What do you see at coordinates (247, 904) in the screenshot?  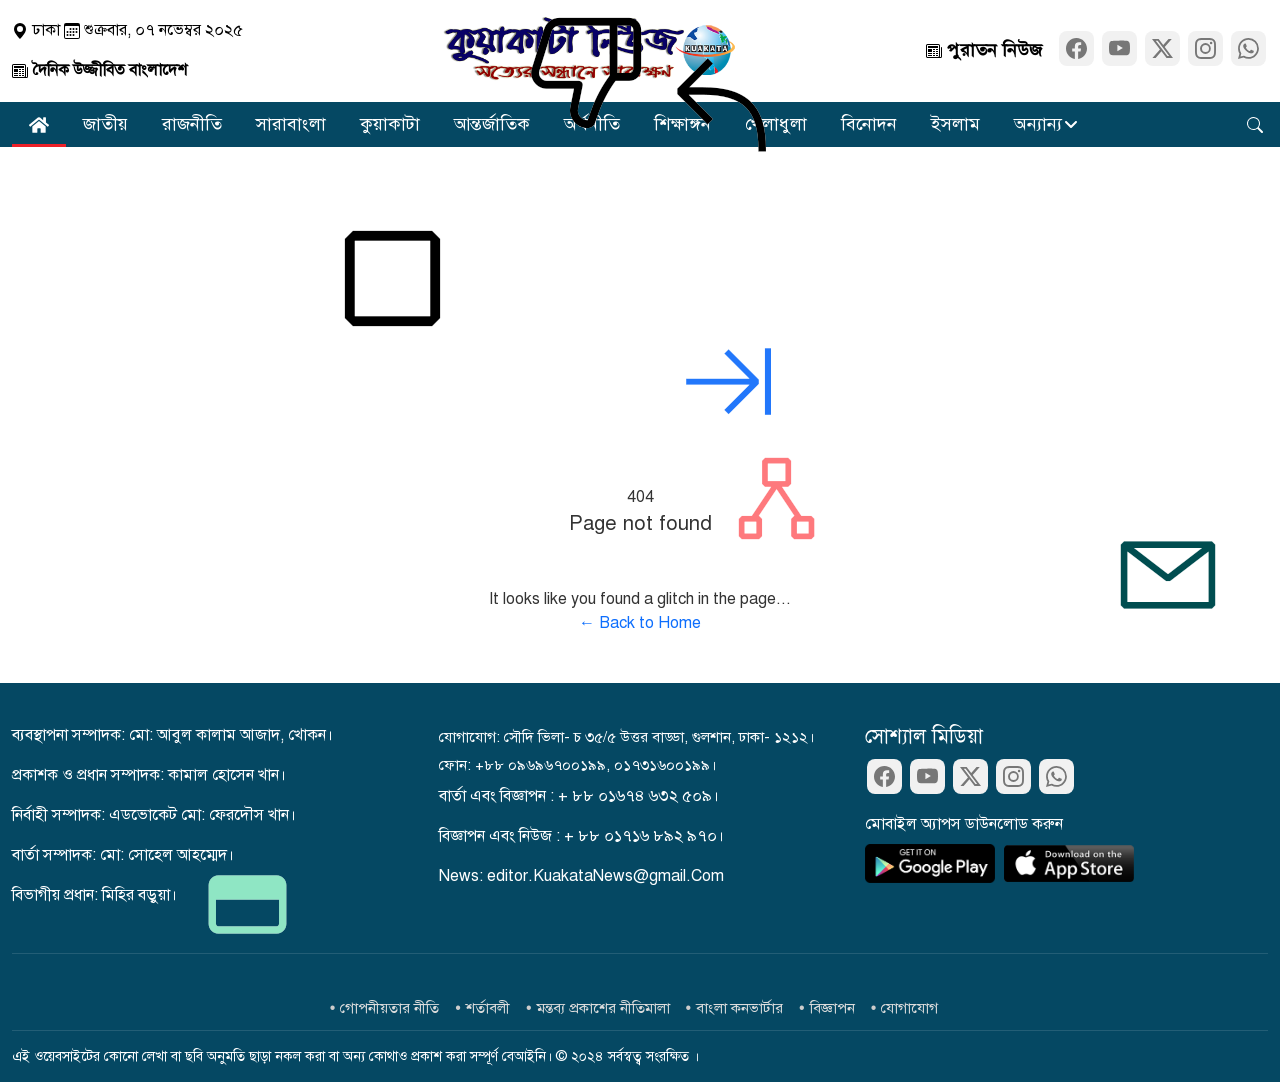 I see `maximize window to full screen` at bounding box center [247, 904].